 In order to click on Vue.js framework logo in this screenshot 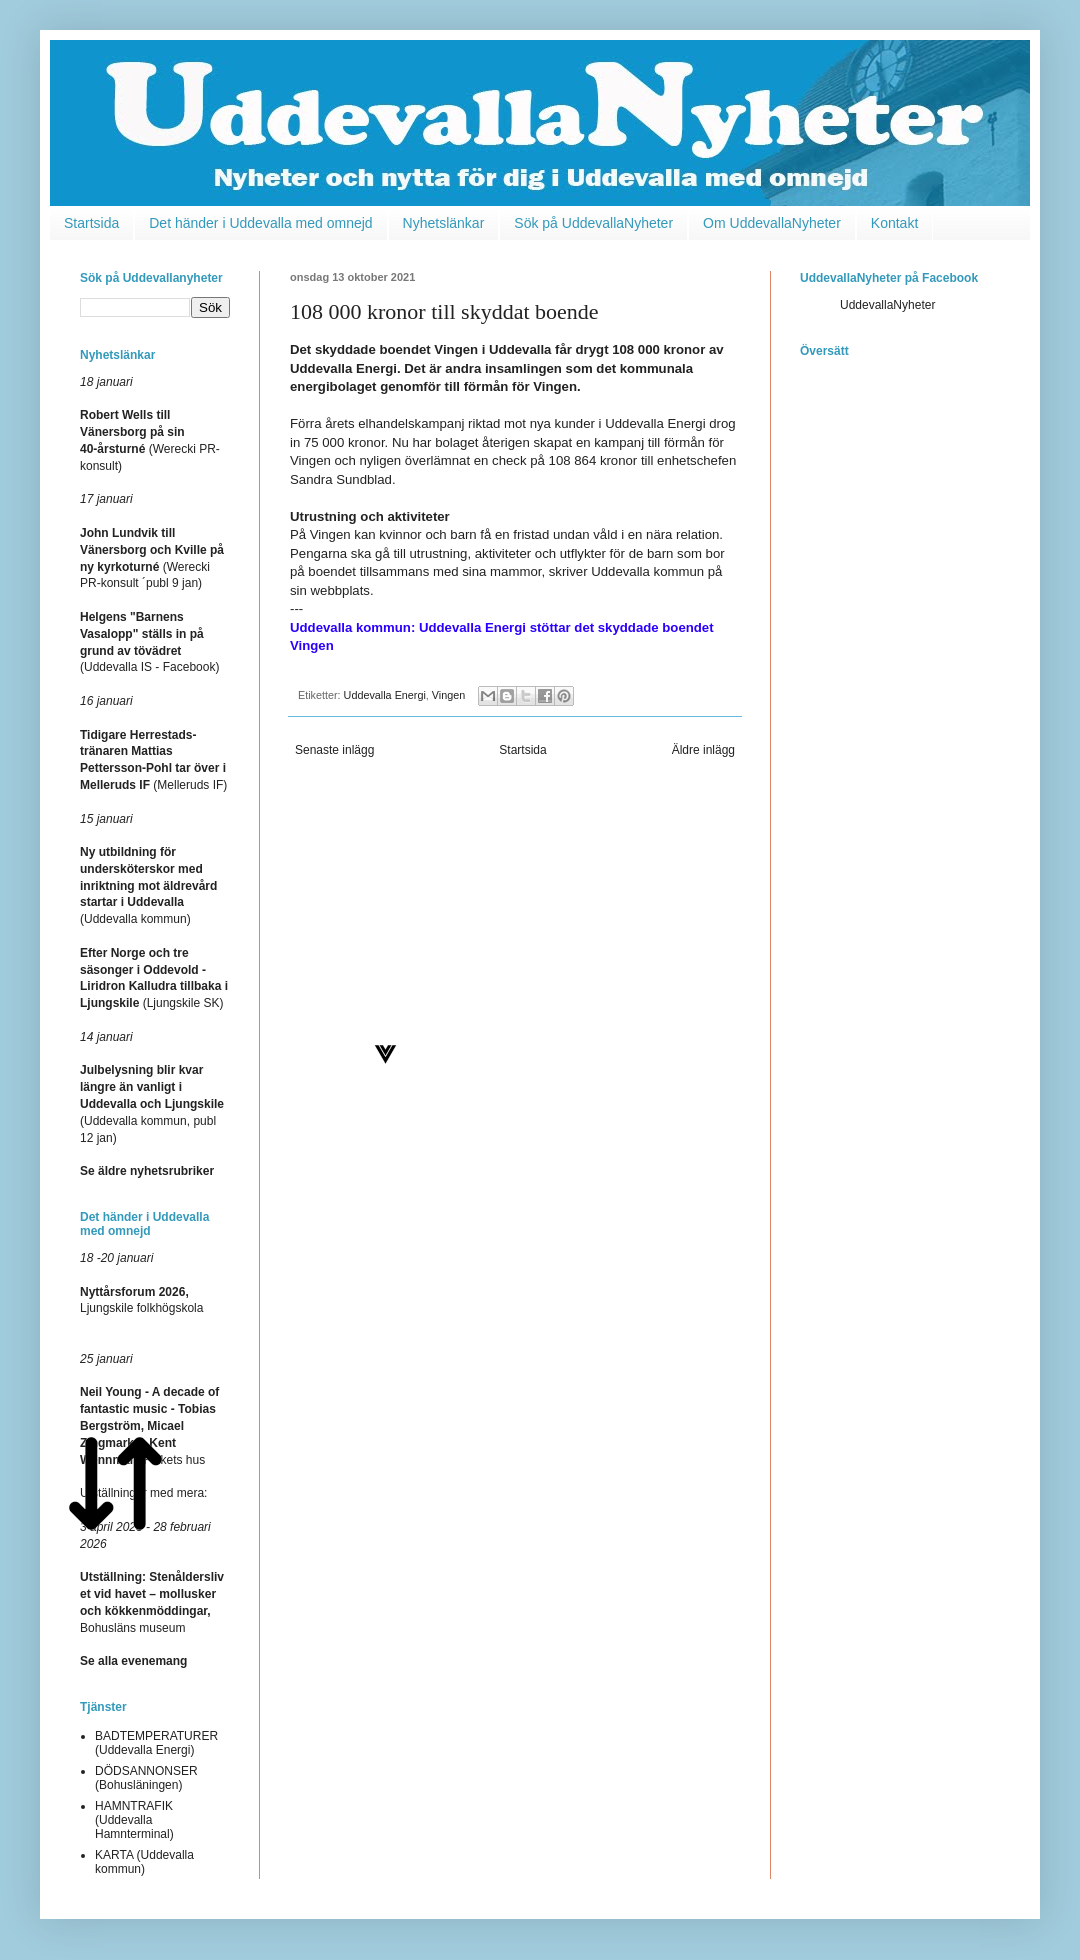, I will do `click(385, 1054)`.